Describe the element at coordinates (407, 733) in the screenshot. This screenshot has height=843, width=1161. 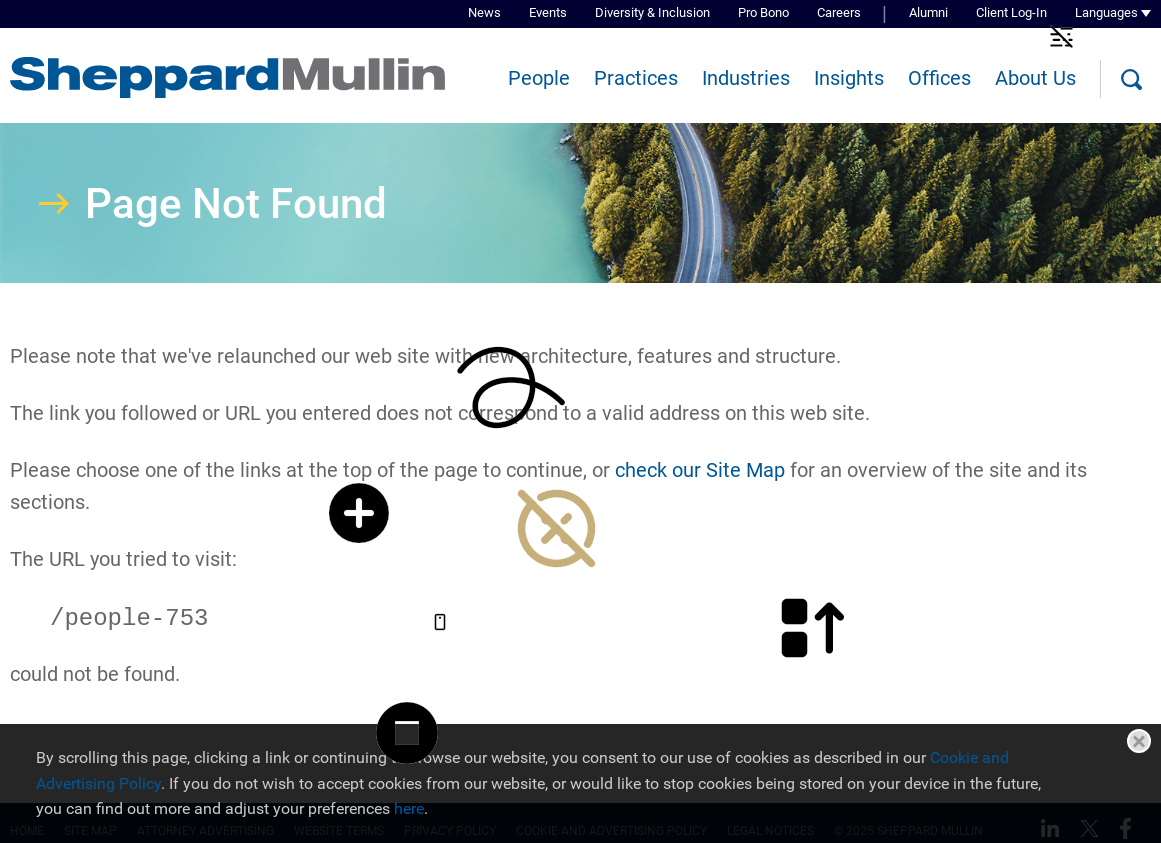
I see `stop media playback` at that location.